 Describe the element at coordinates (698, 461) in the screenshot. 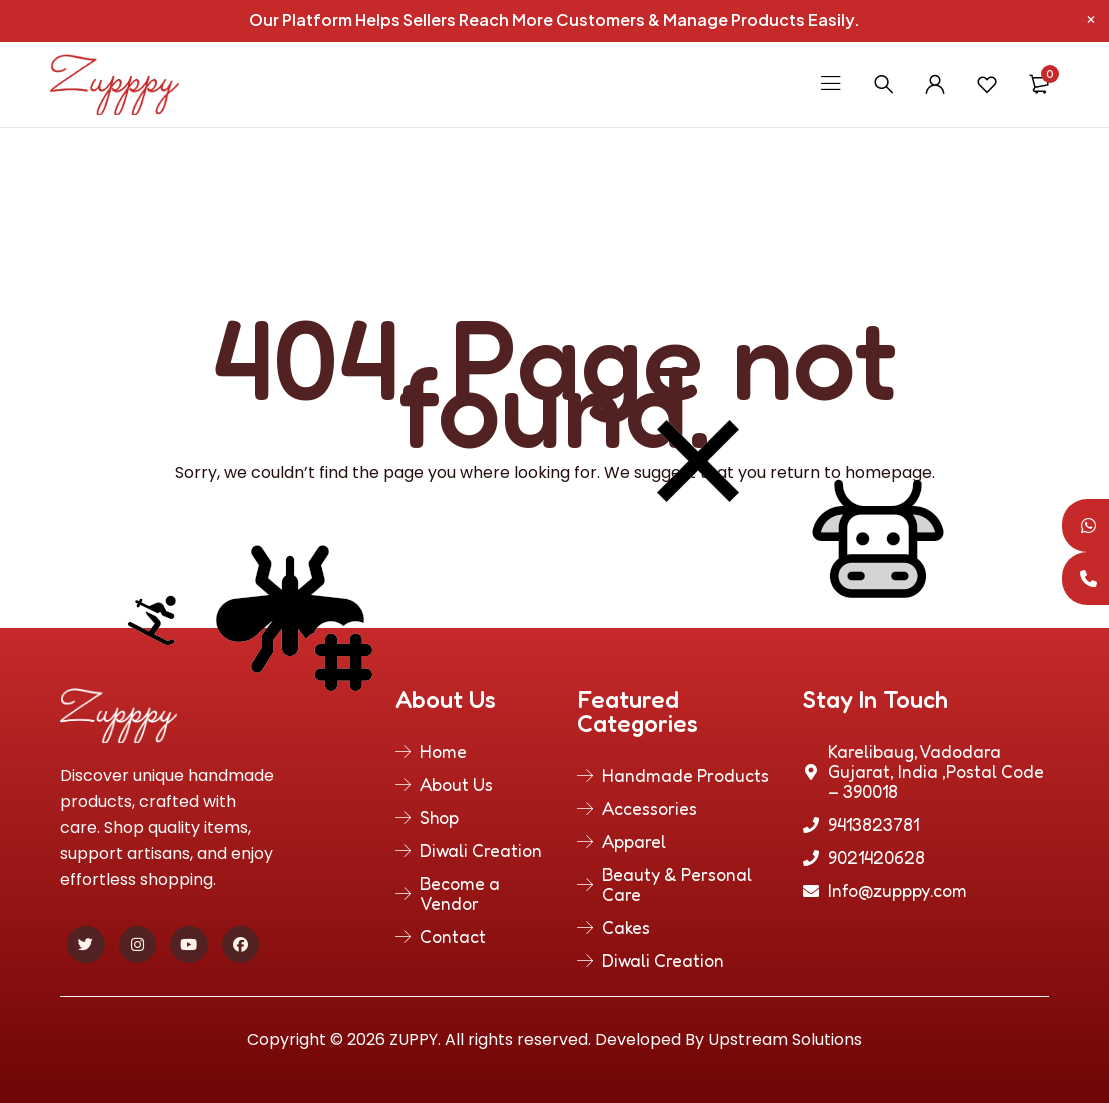

I see `close the current window or dialog` at that location.